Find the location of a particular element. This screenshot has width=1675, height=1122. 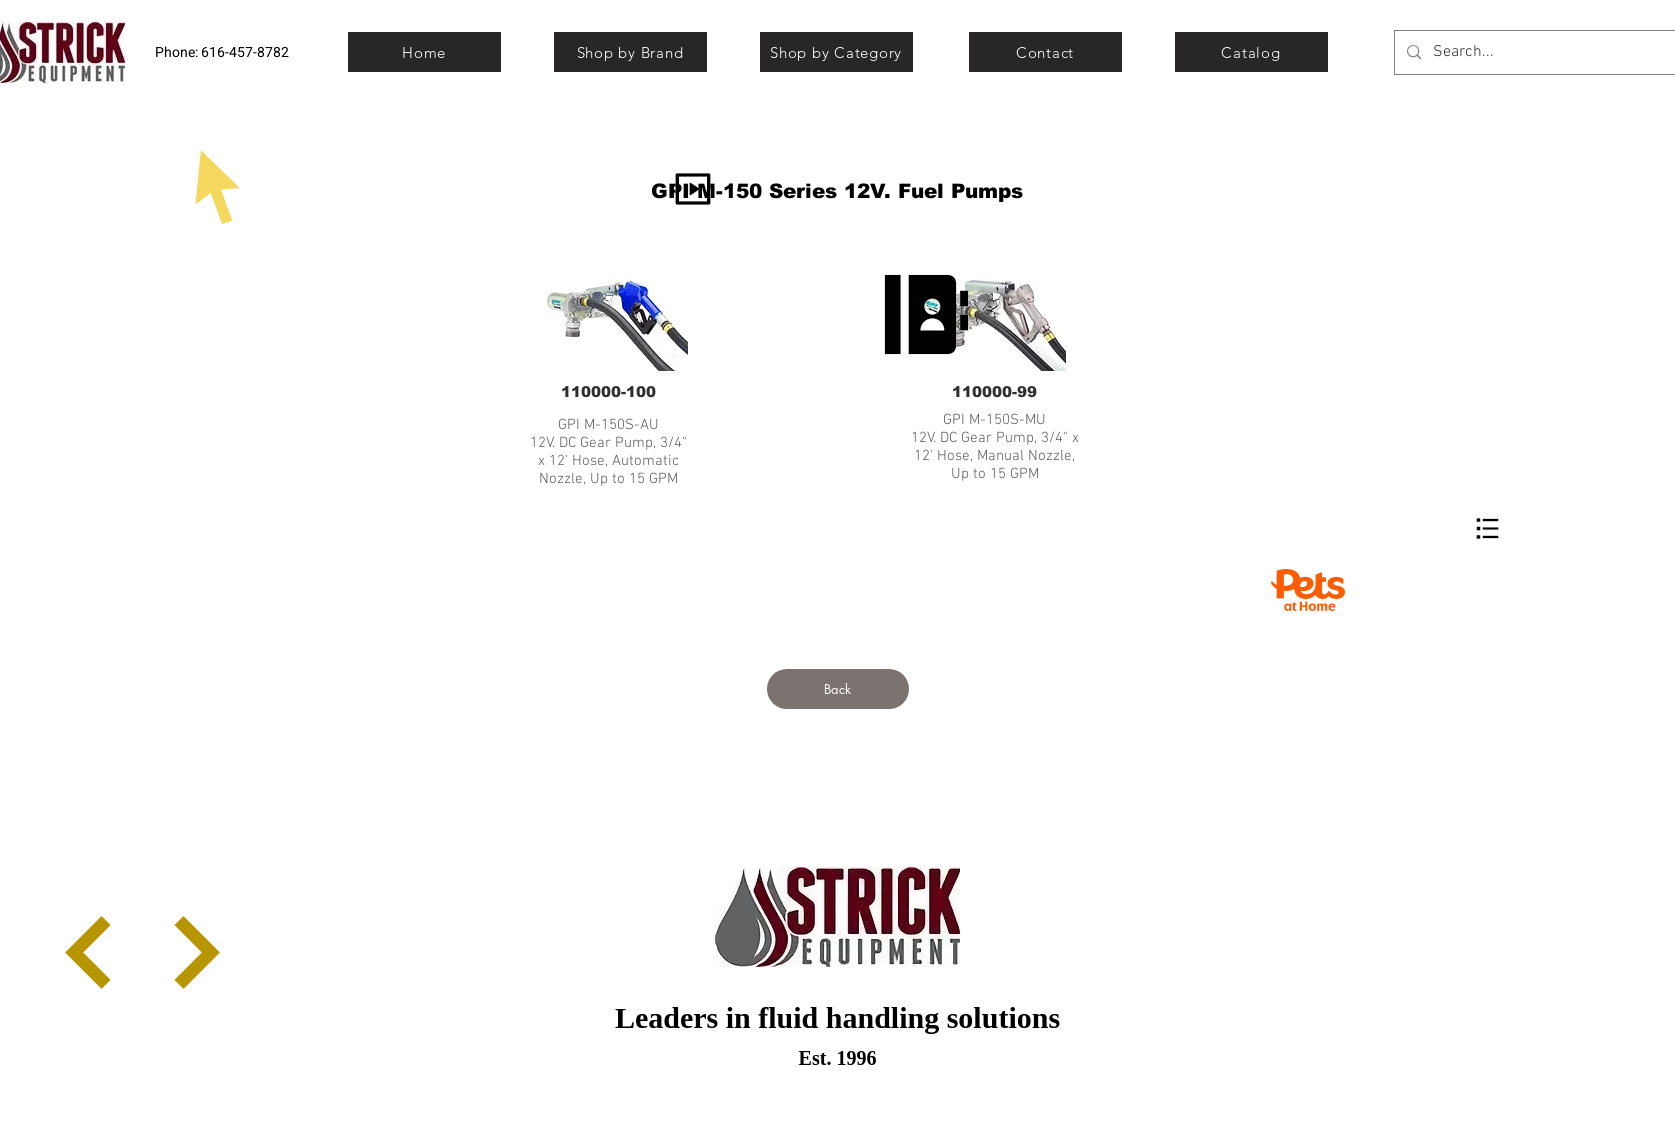

cursor app logo is located at coordinates (214, 188).